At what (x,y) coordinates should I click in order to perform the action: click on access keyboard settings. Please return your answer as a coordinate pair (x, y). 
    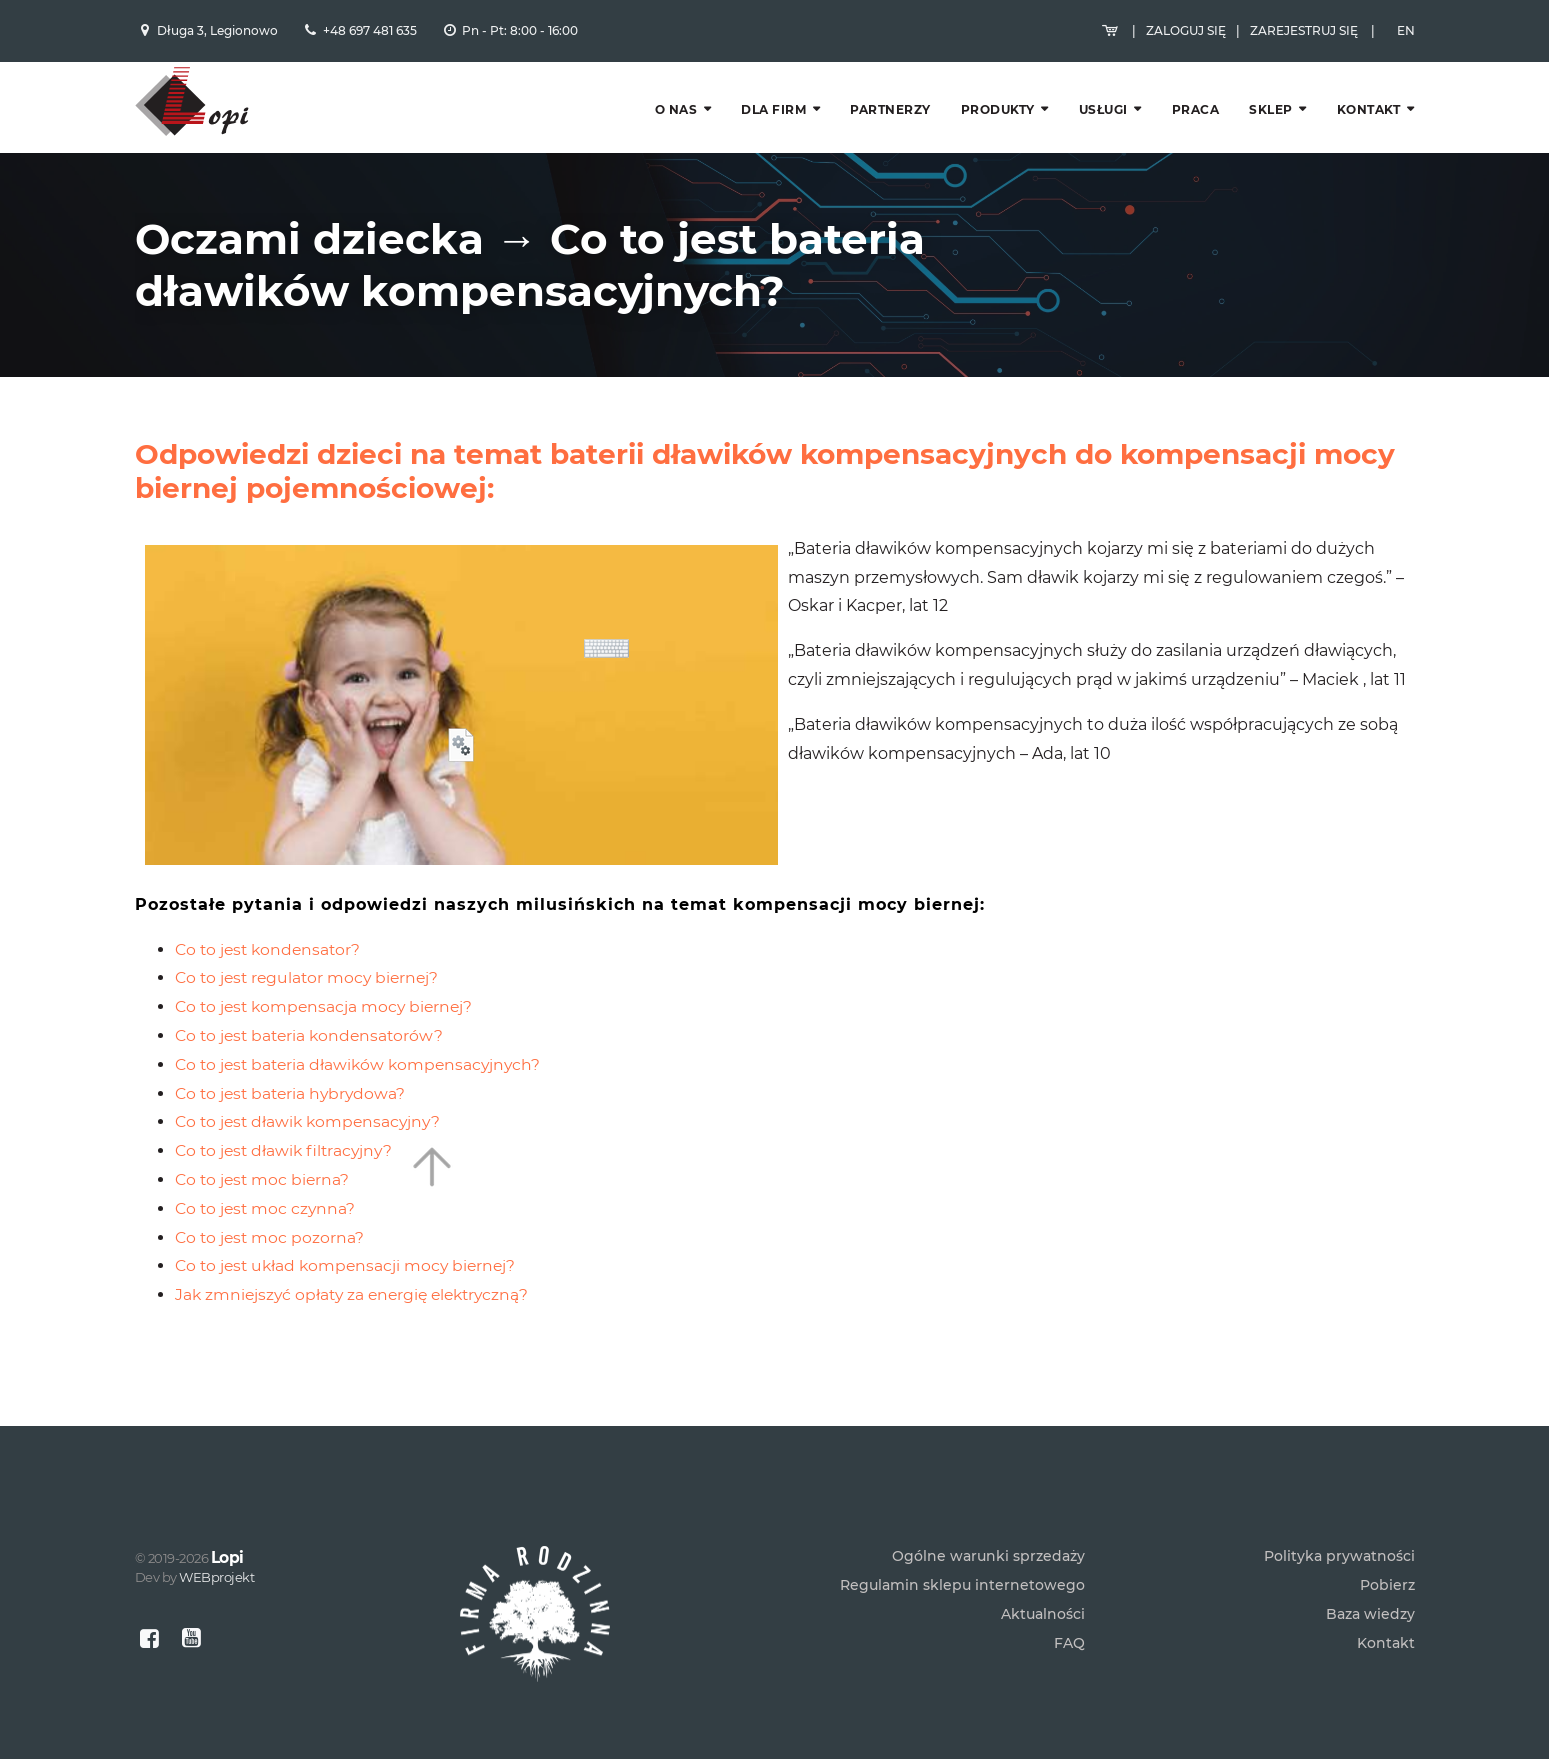
    Looking at the image, I should click on (606, 648).